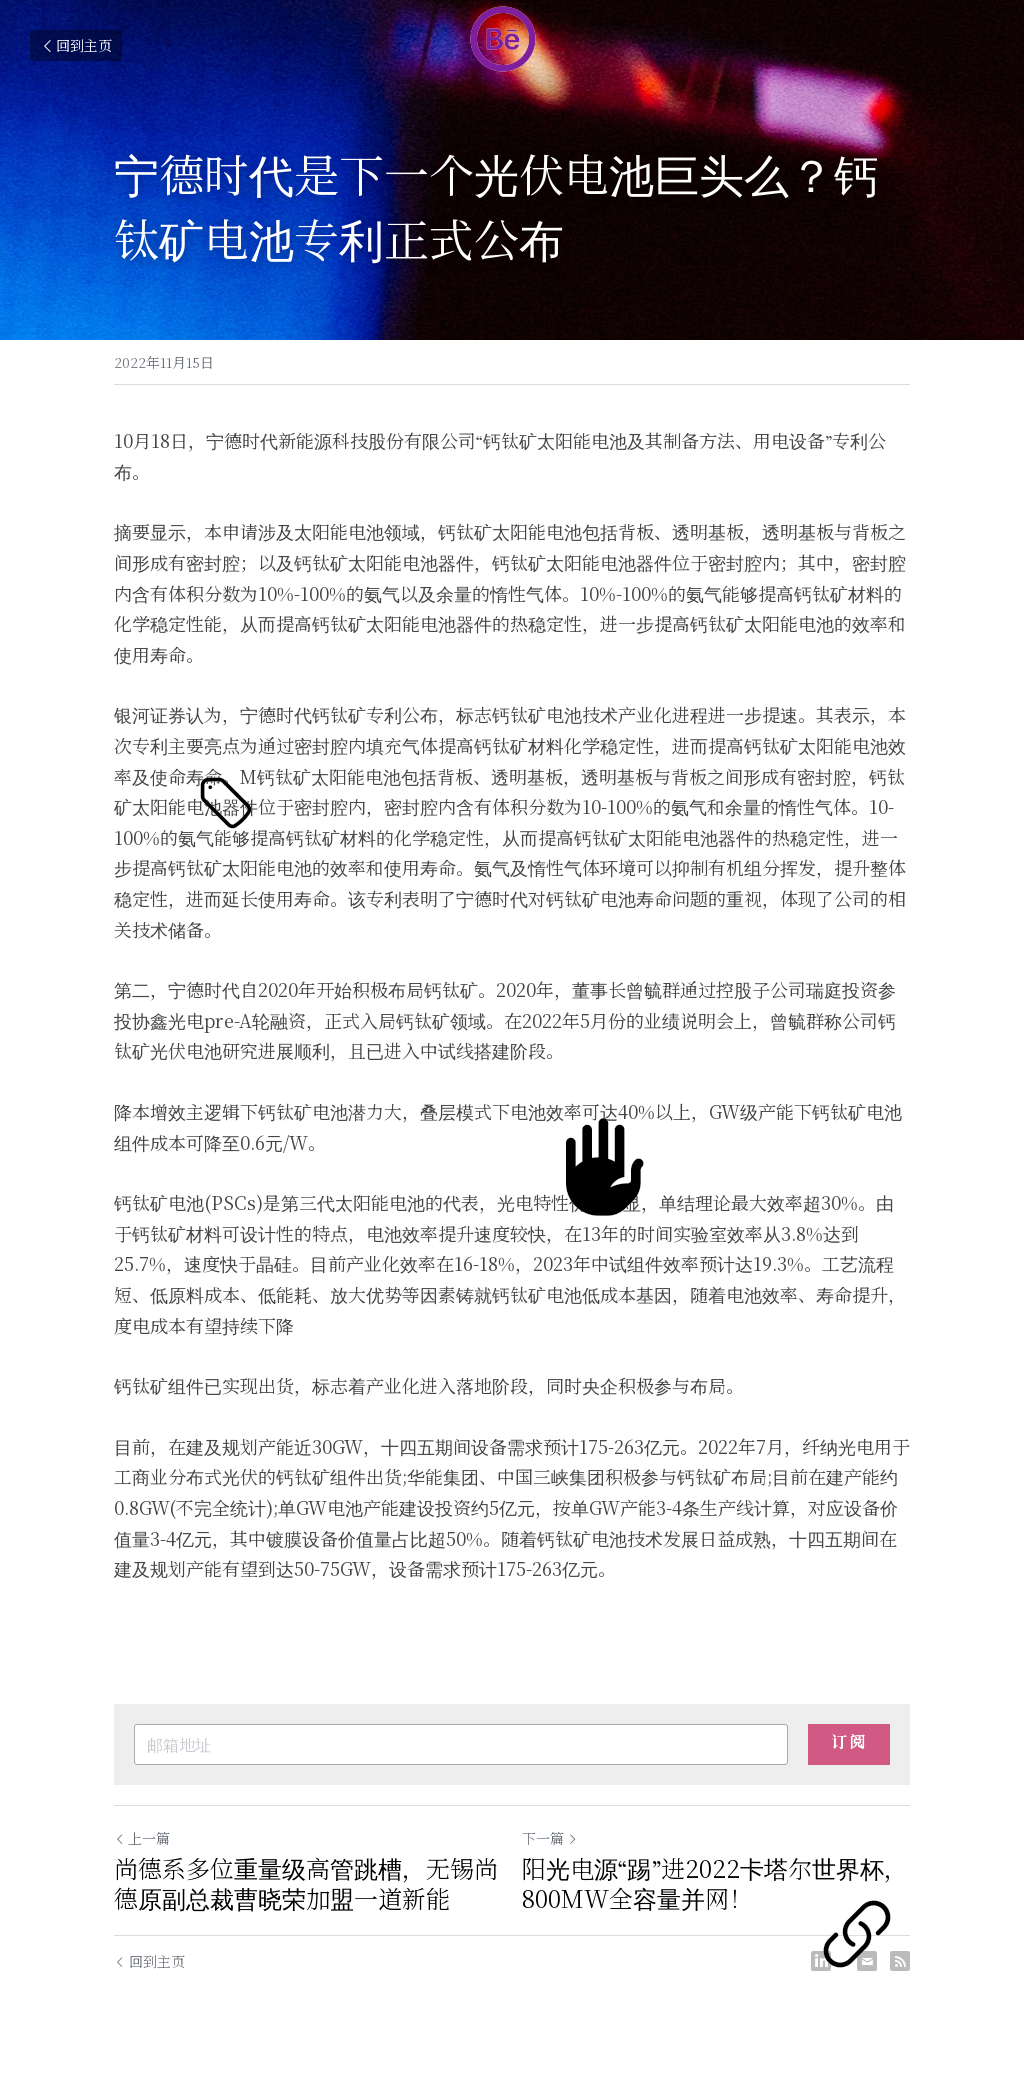 This screenshot has width=1024, height=2082. I want to click on add or view tags for an item, so click(225, 802).